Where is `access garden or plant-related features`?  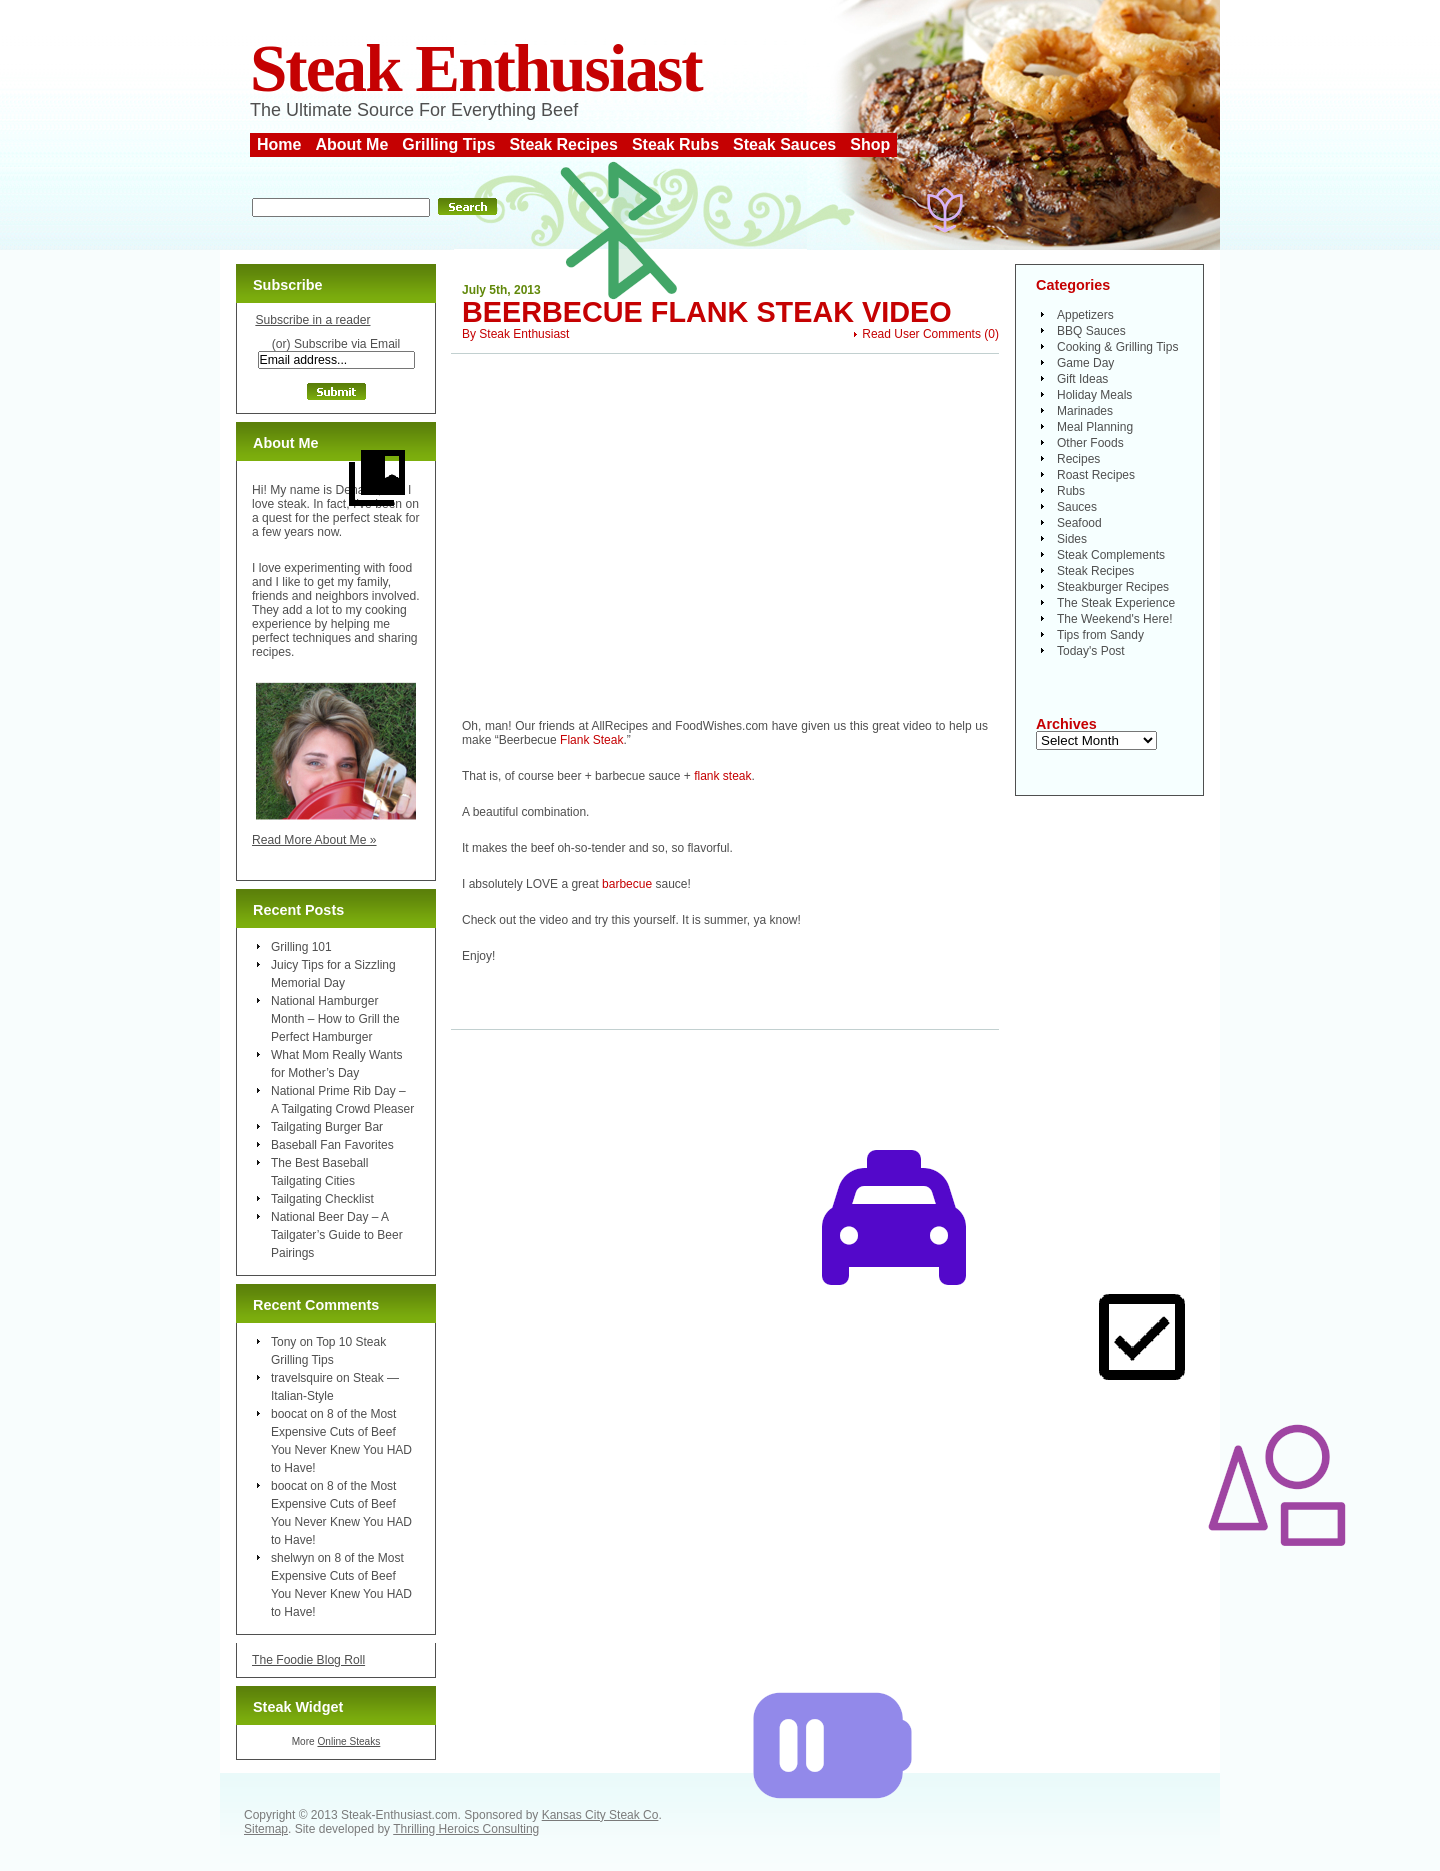 access garden or plant-related features is located at coordinates (945, 210).